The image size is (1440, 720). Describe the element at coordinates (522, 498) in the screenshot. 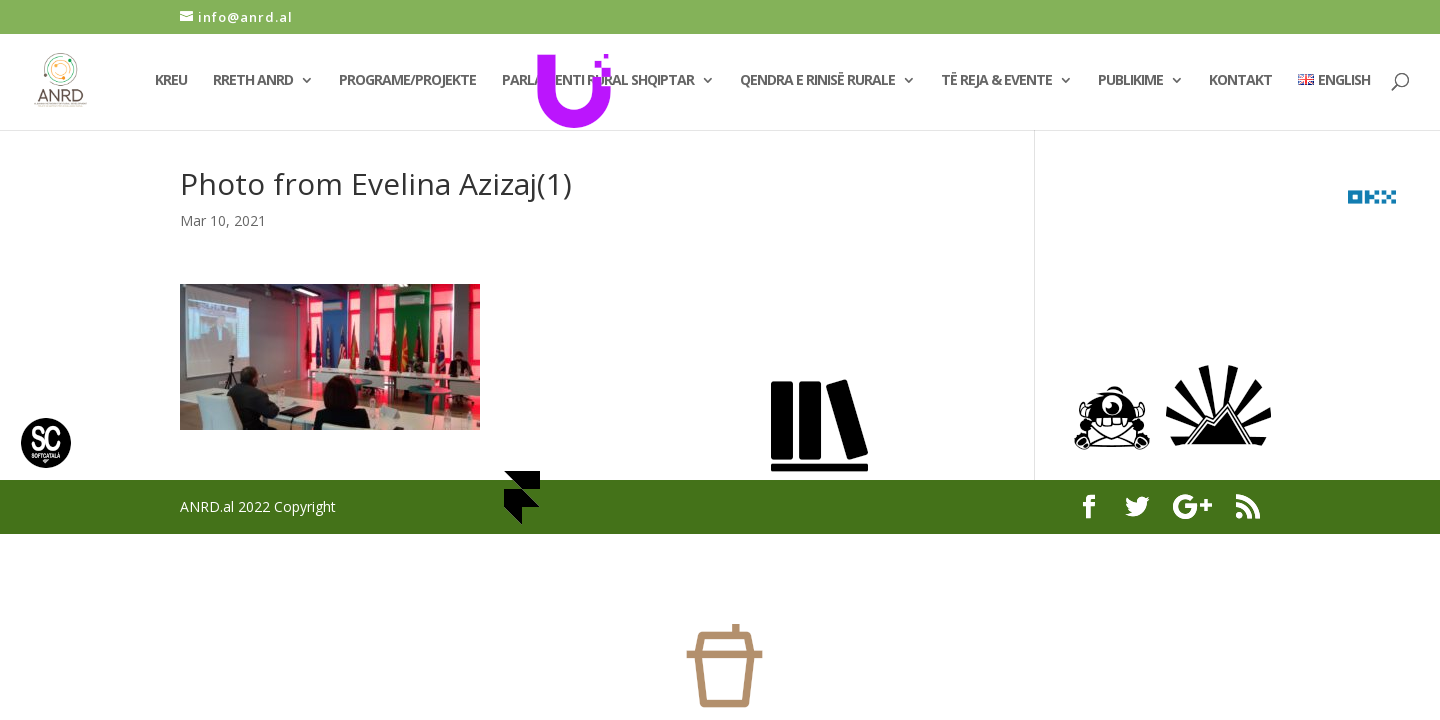

I see `open framer design tool` at that location.